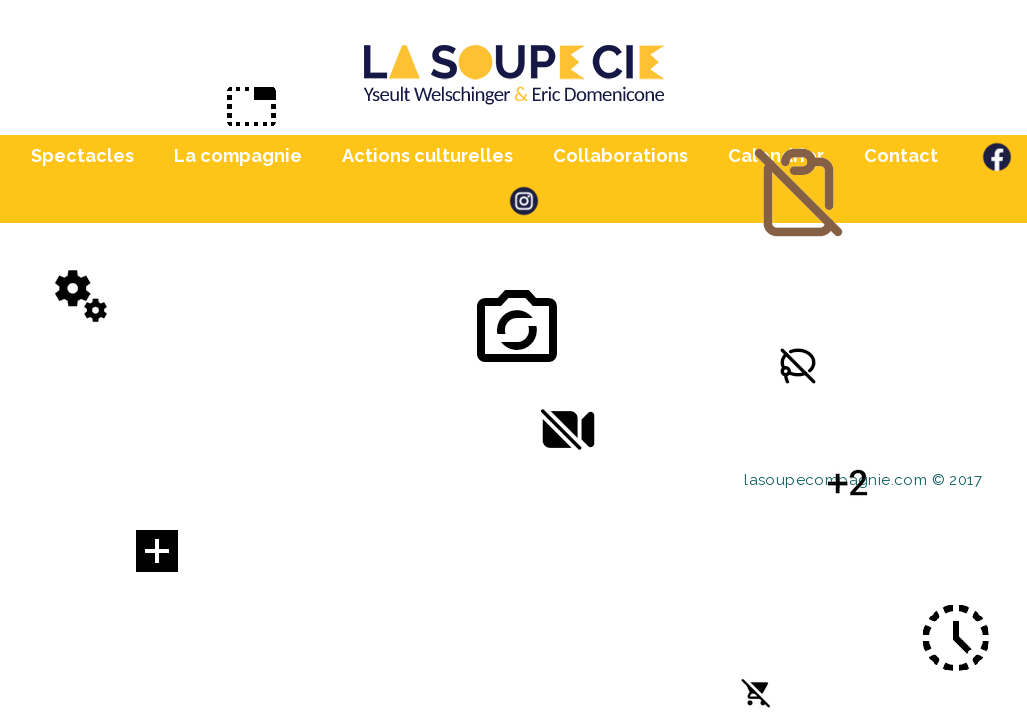 The image size is (1027, 720). Describe the element at coordinates (157, 551) in the screenshot. I see `add a new item or content` at that location.